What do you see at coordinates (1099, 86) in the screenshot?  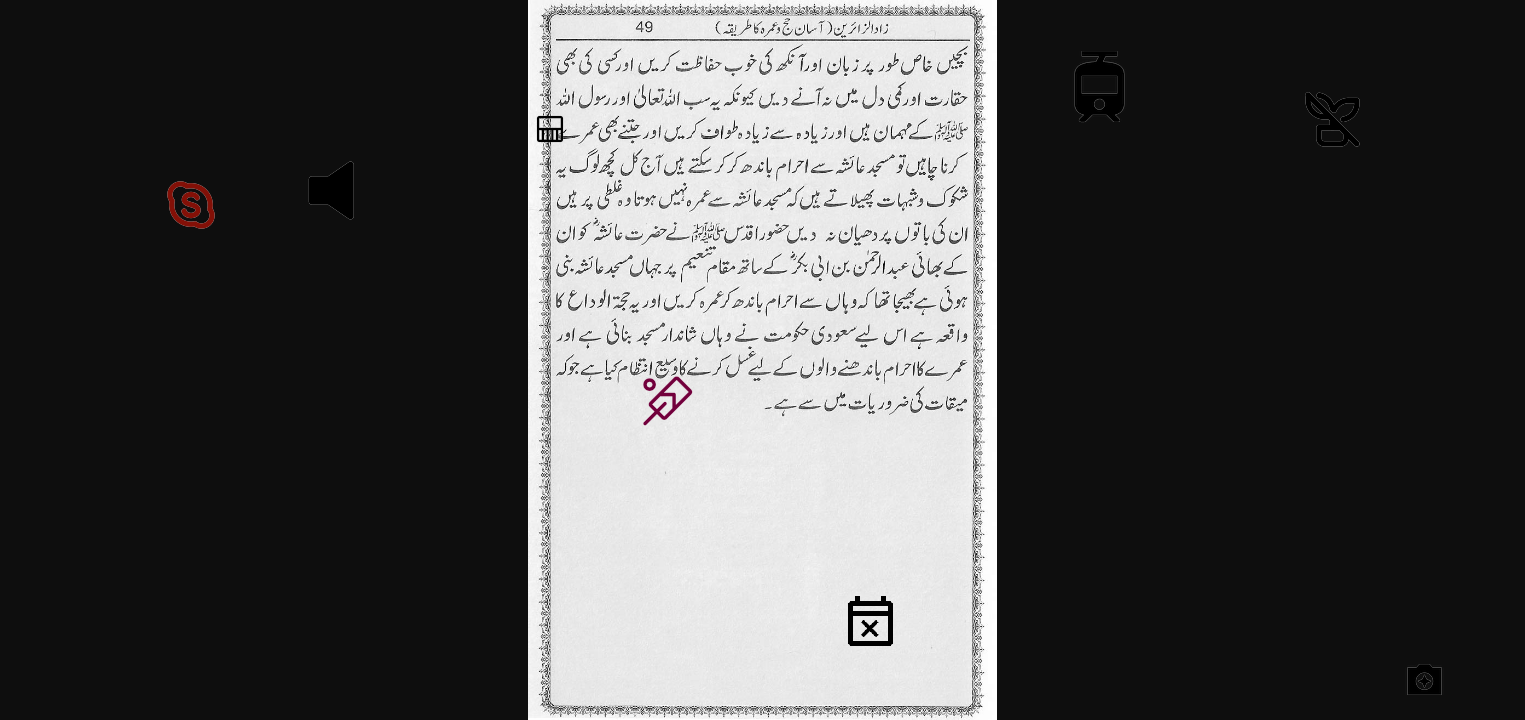 I see `view tram or light rail transit options` at bounding box center [1099, 86].